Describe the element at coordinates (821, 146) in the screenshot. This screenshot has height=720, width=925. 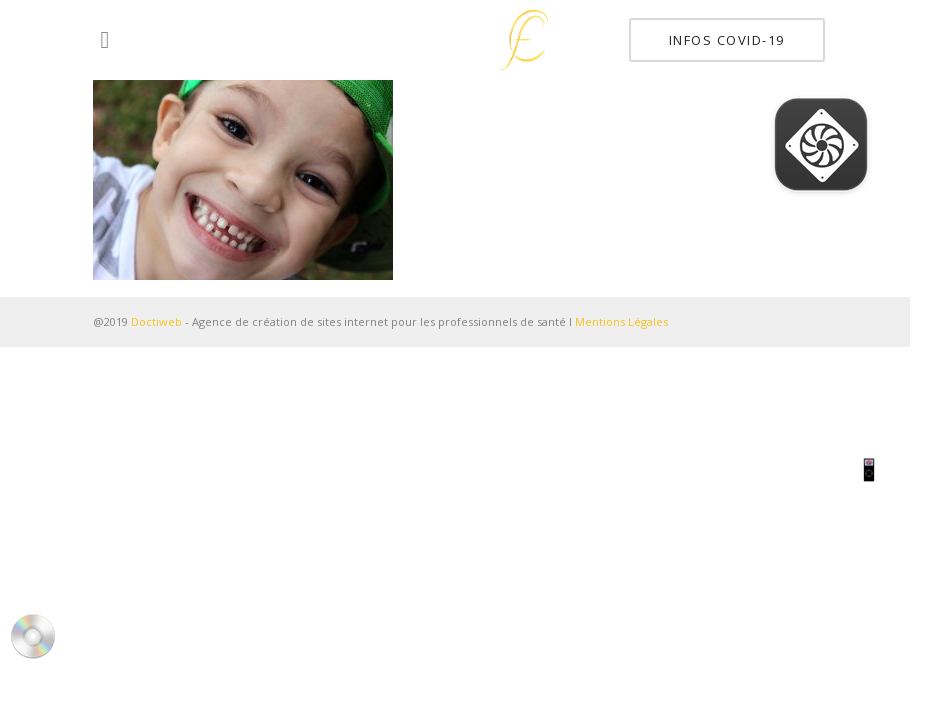
I see `open engineering or developer settings` at that location.